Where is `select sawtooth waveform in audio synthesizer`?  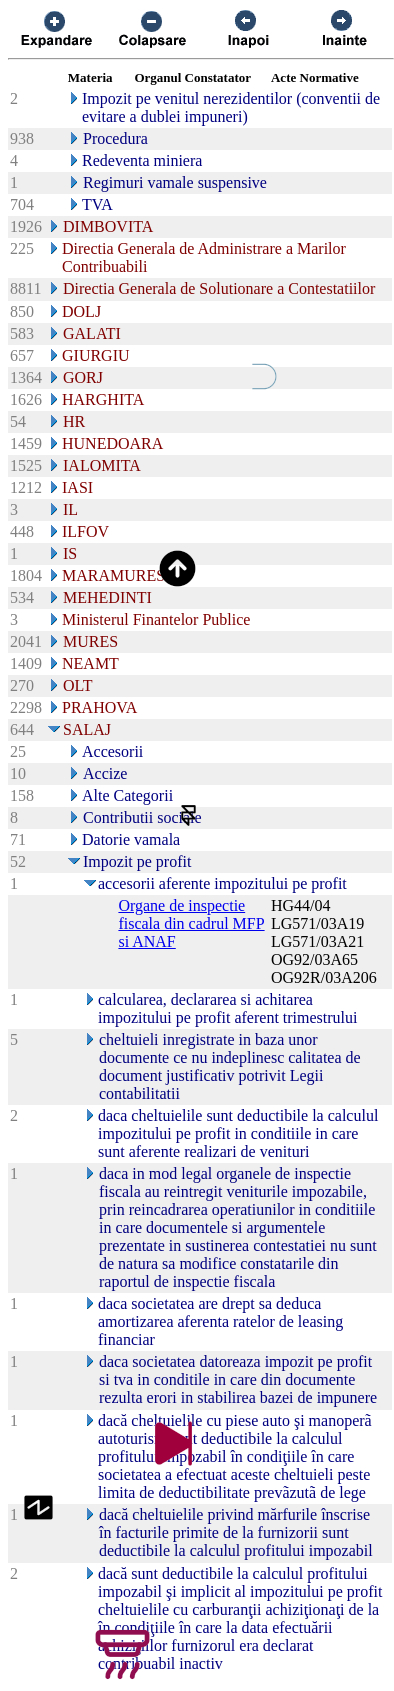 select sawtooth waveform in audio synthesizer is located at coordinates (38, 1507).